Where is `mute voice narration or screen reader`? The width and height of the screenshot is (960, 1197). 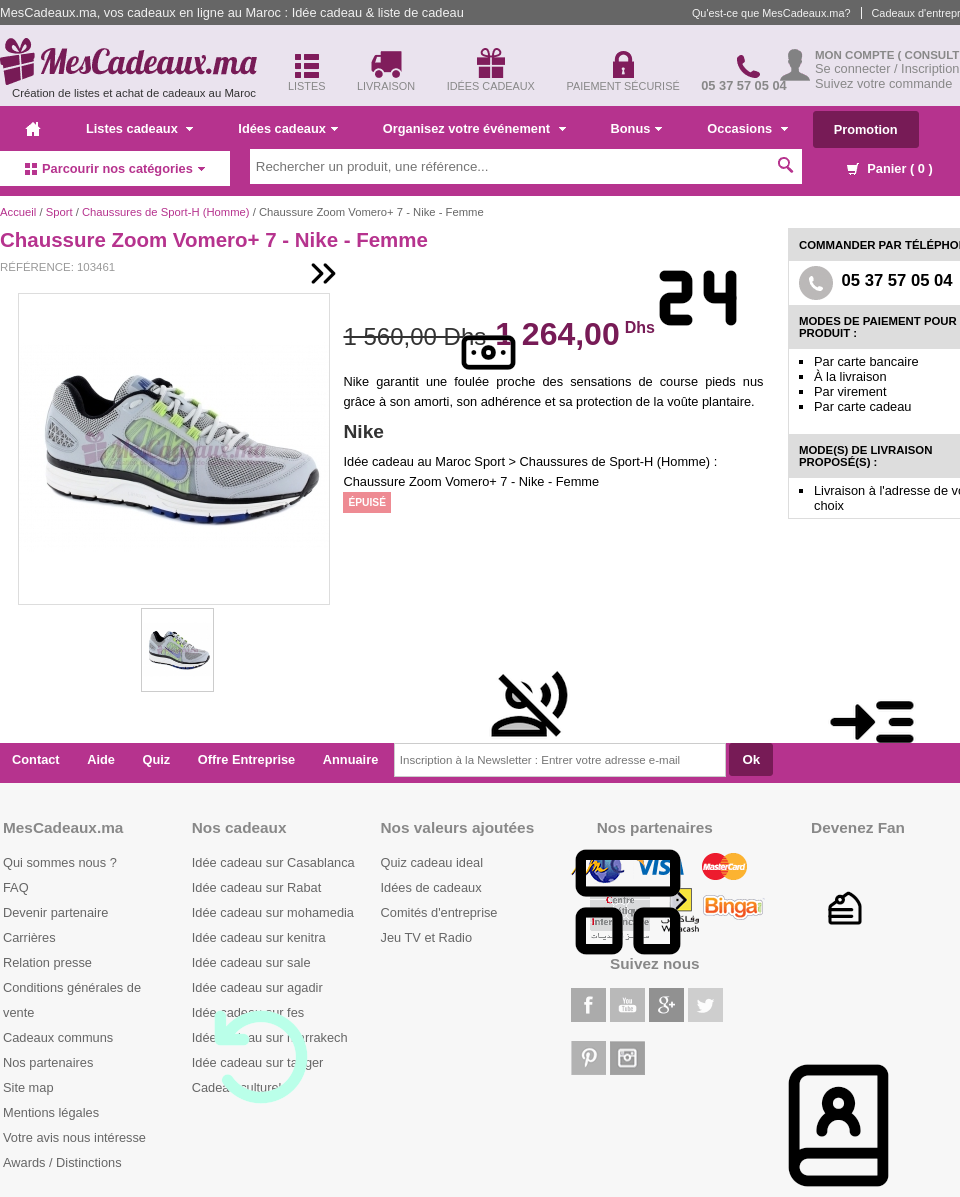
mute voice narration or screen reader is located at coordinates (529, 705).